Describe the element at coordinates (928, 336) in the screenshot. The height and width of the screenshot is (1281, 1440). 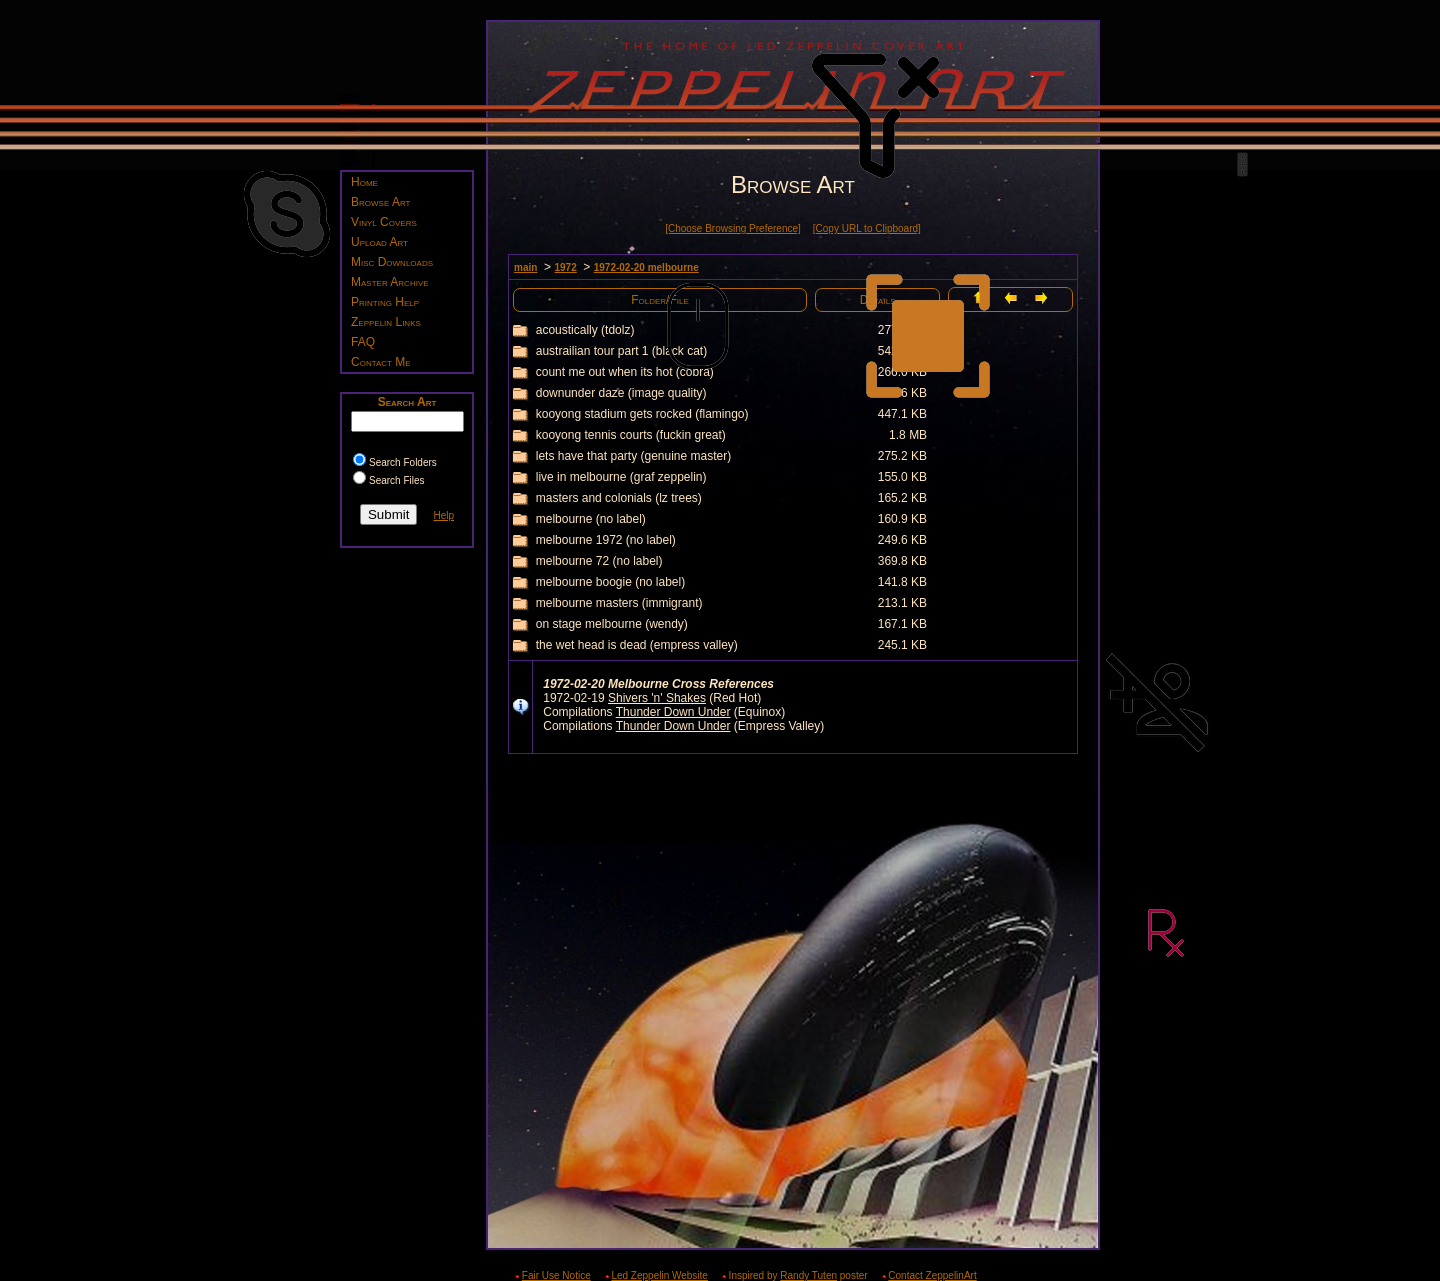
I see `scan a QR code or barcode` at that location.